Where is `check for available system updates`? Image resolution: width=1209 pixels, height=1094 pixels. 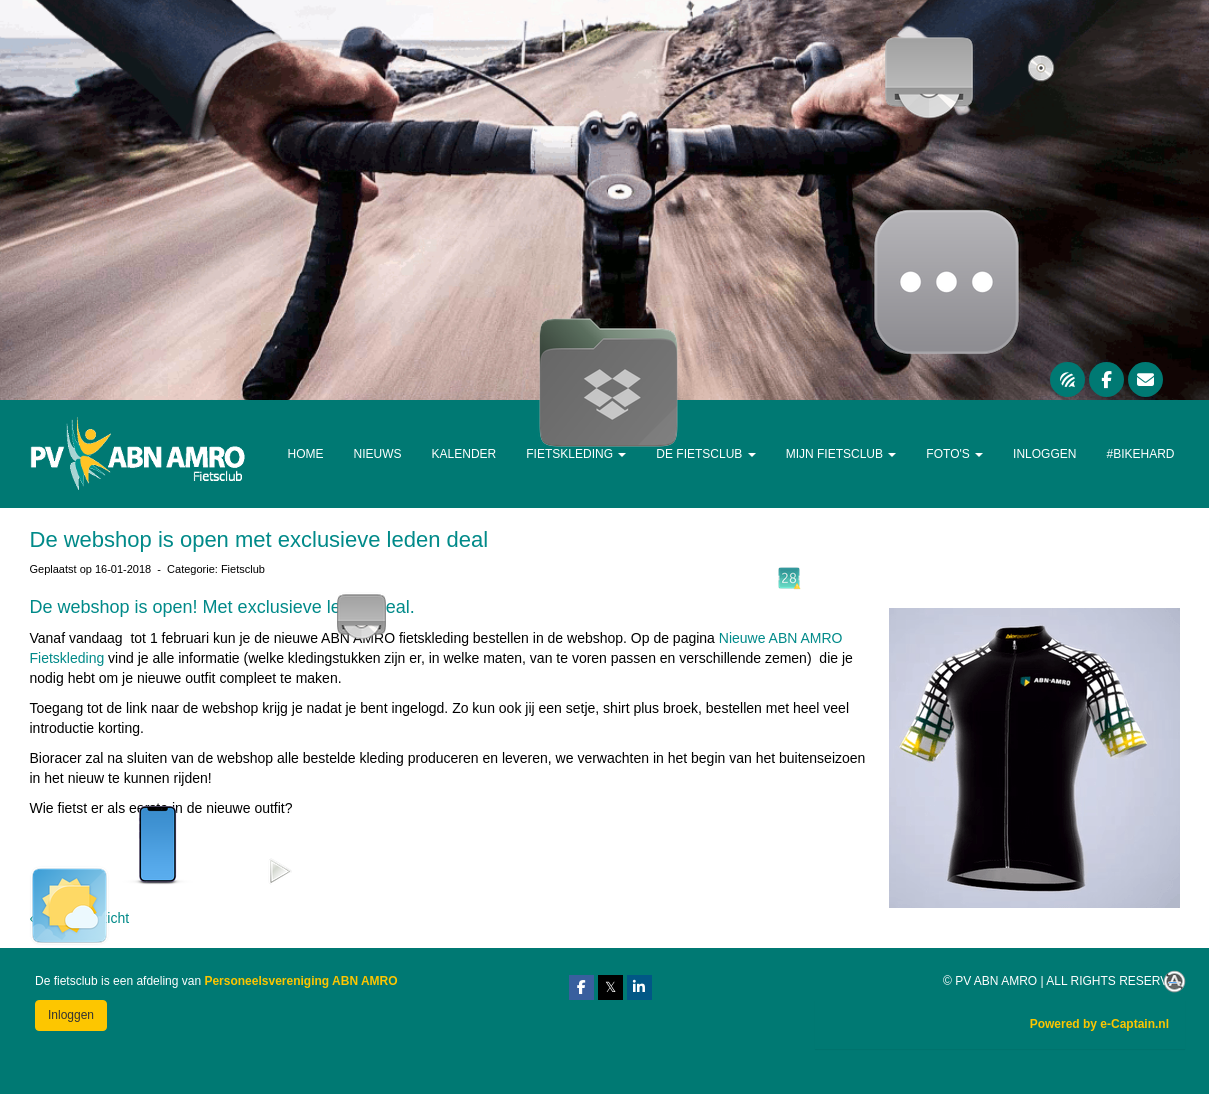
check for available system updates is located at coordinates (1174, 981).